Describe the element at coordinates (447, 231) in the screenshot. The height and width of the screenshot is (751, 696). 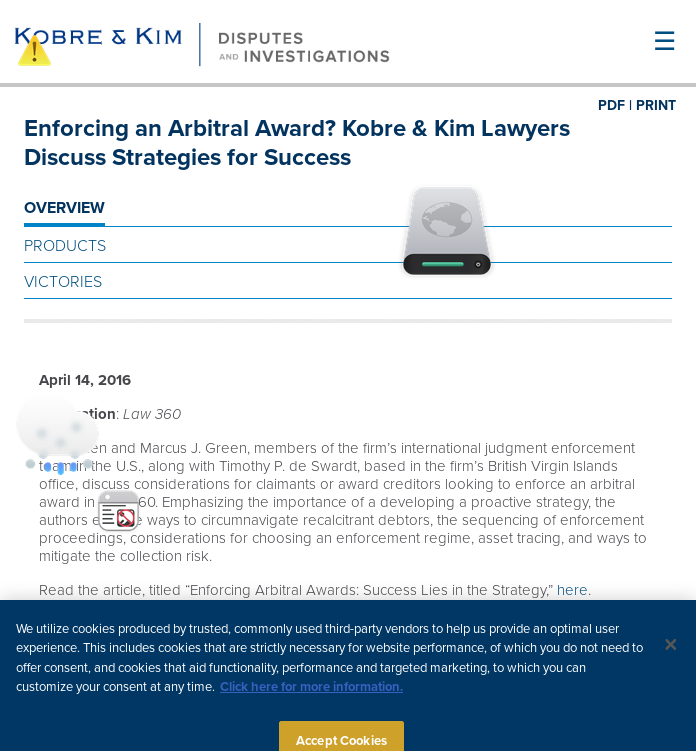
I see `access network server or shared storage` at that location.